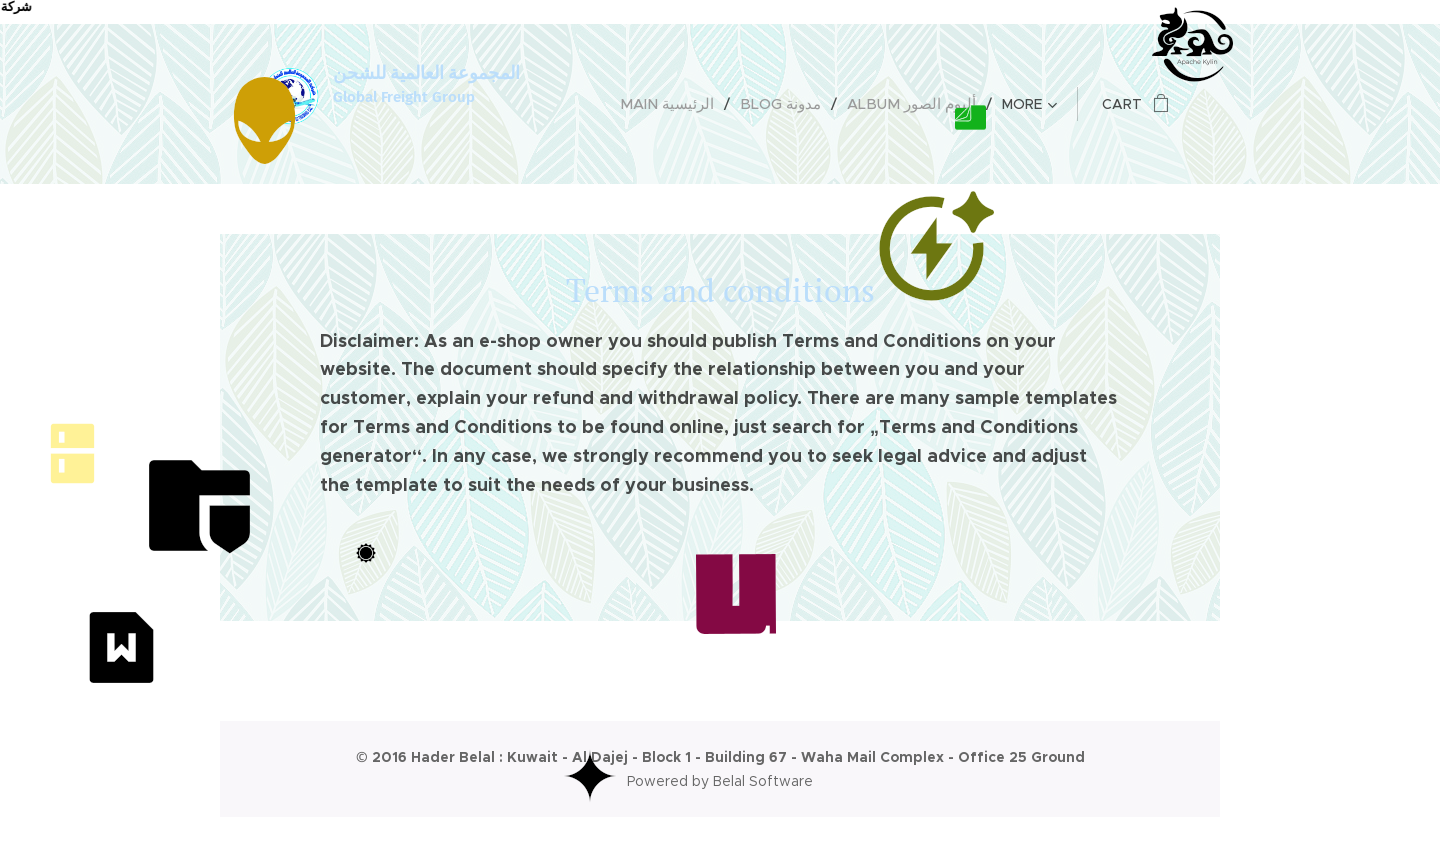 This screenshot has height=843, width=1440. I want to click on access protected or secure files, so click(199, 505).